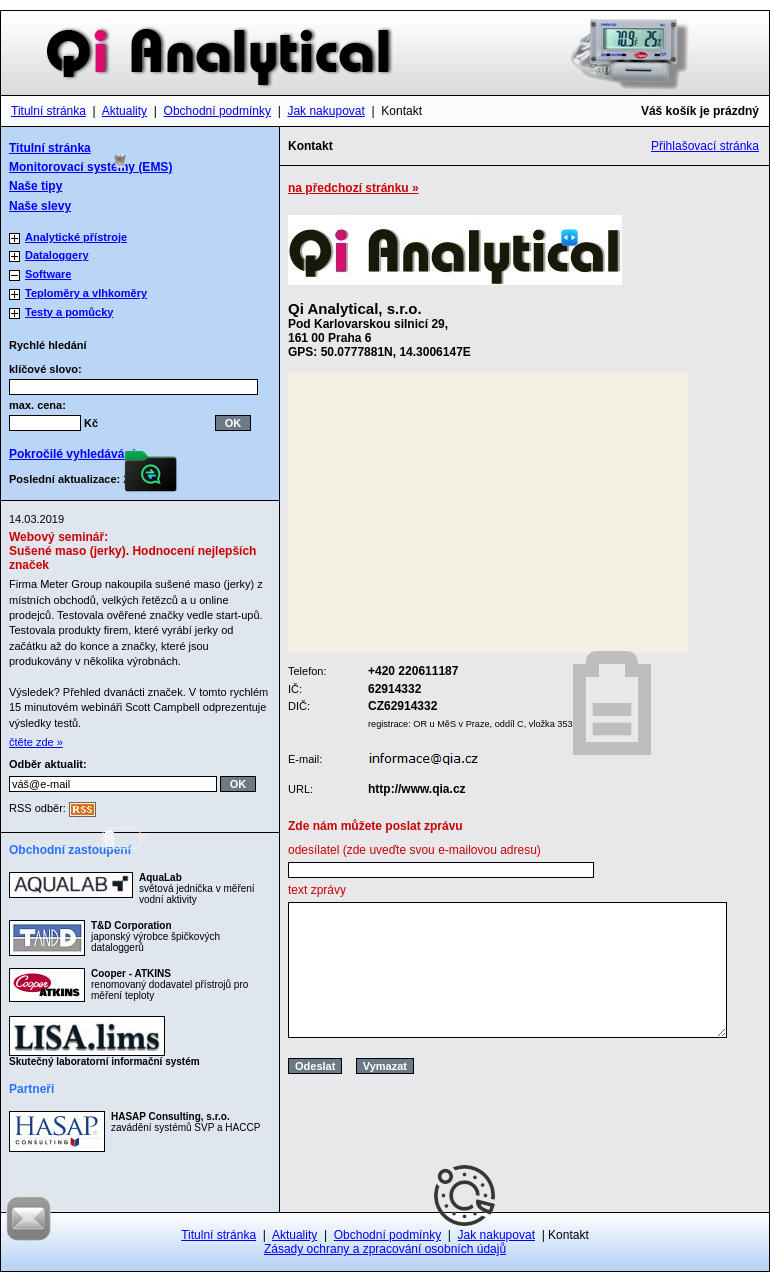 The width and height of the screenshot is (770, 1272). What do you see at coordinates (150, 472) in the screenshot?
I see `open wondershare wutsapper application folder` at bounding box center [150, 472].